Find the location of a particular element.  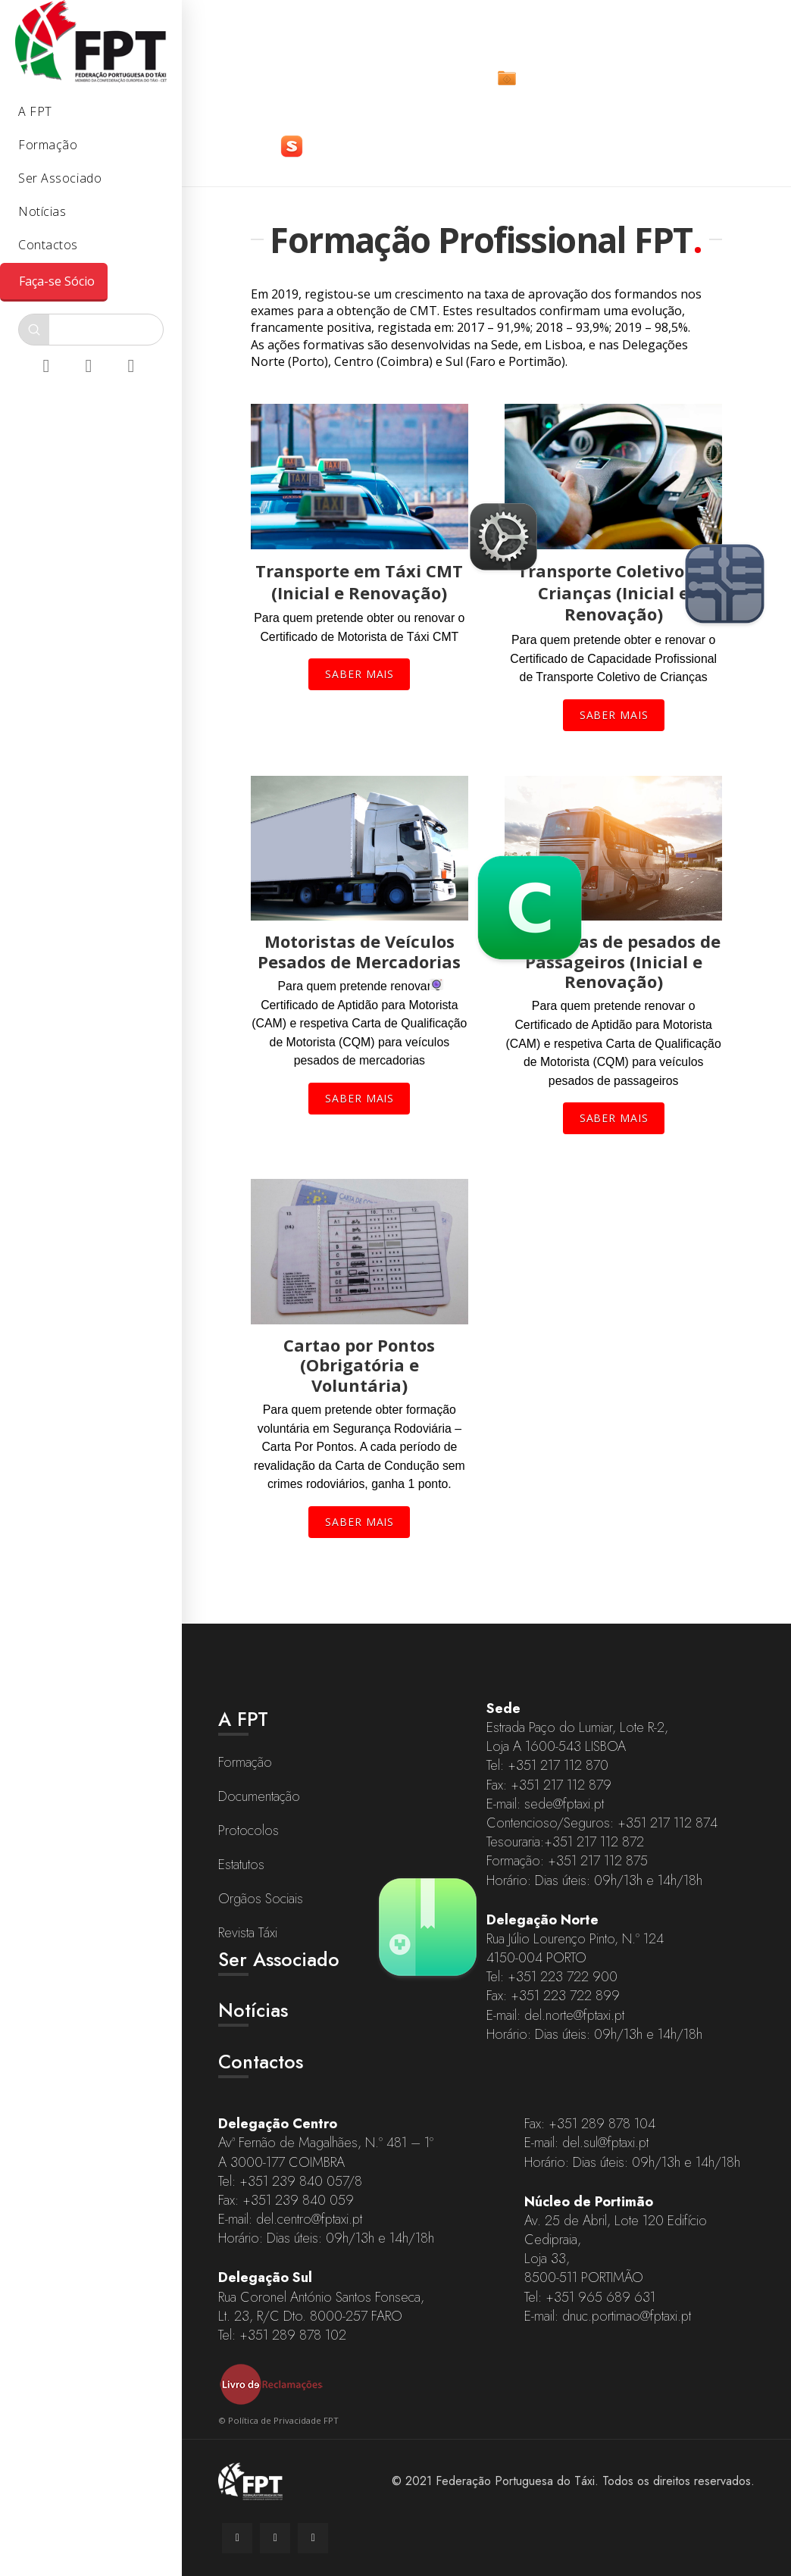

open public or shared folder is located at coordinates (507, 78).